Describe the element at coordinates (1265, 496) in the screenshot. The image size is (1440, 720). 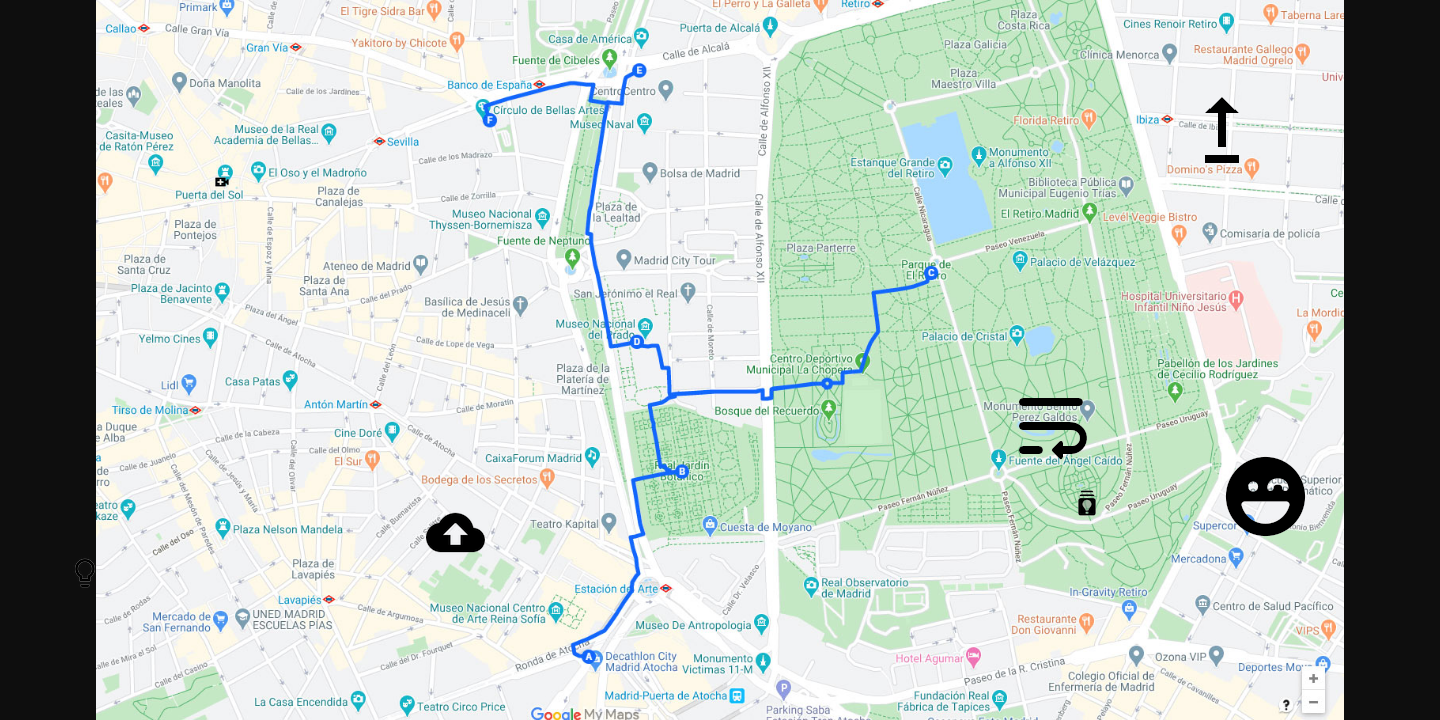
I see `add a fun or playful reaction to a message` at that location.